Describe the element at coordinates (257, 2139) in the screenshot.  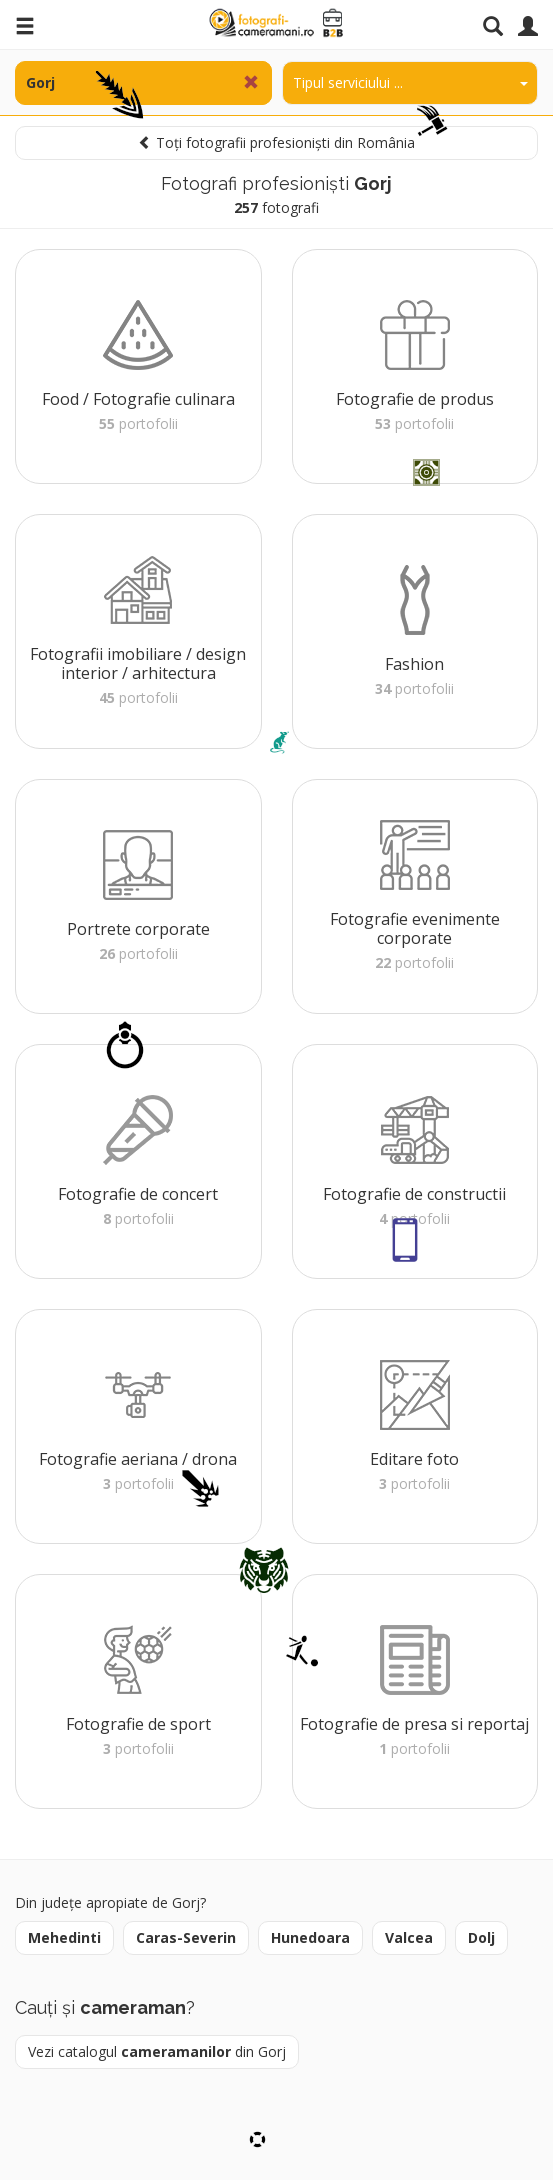
I see `access help or support center` at that location.